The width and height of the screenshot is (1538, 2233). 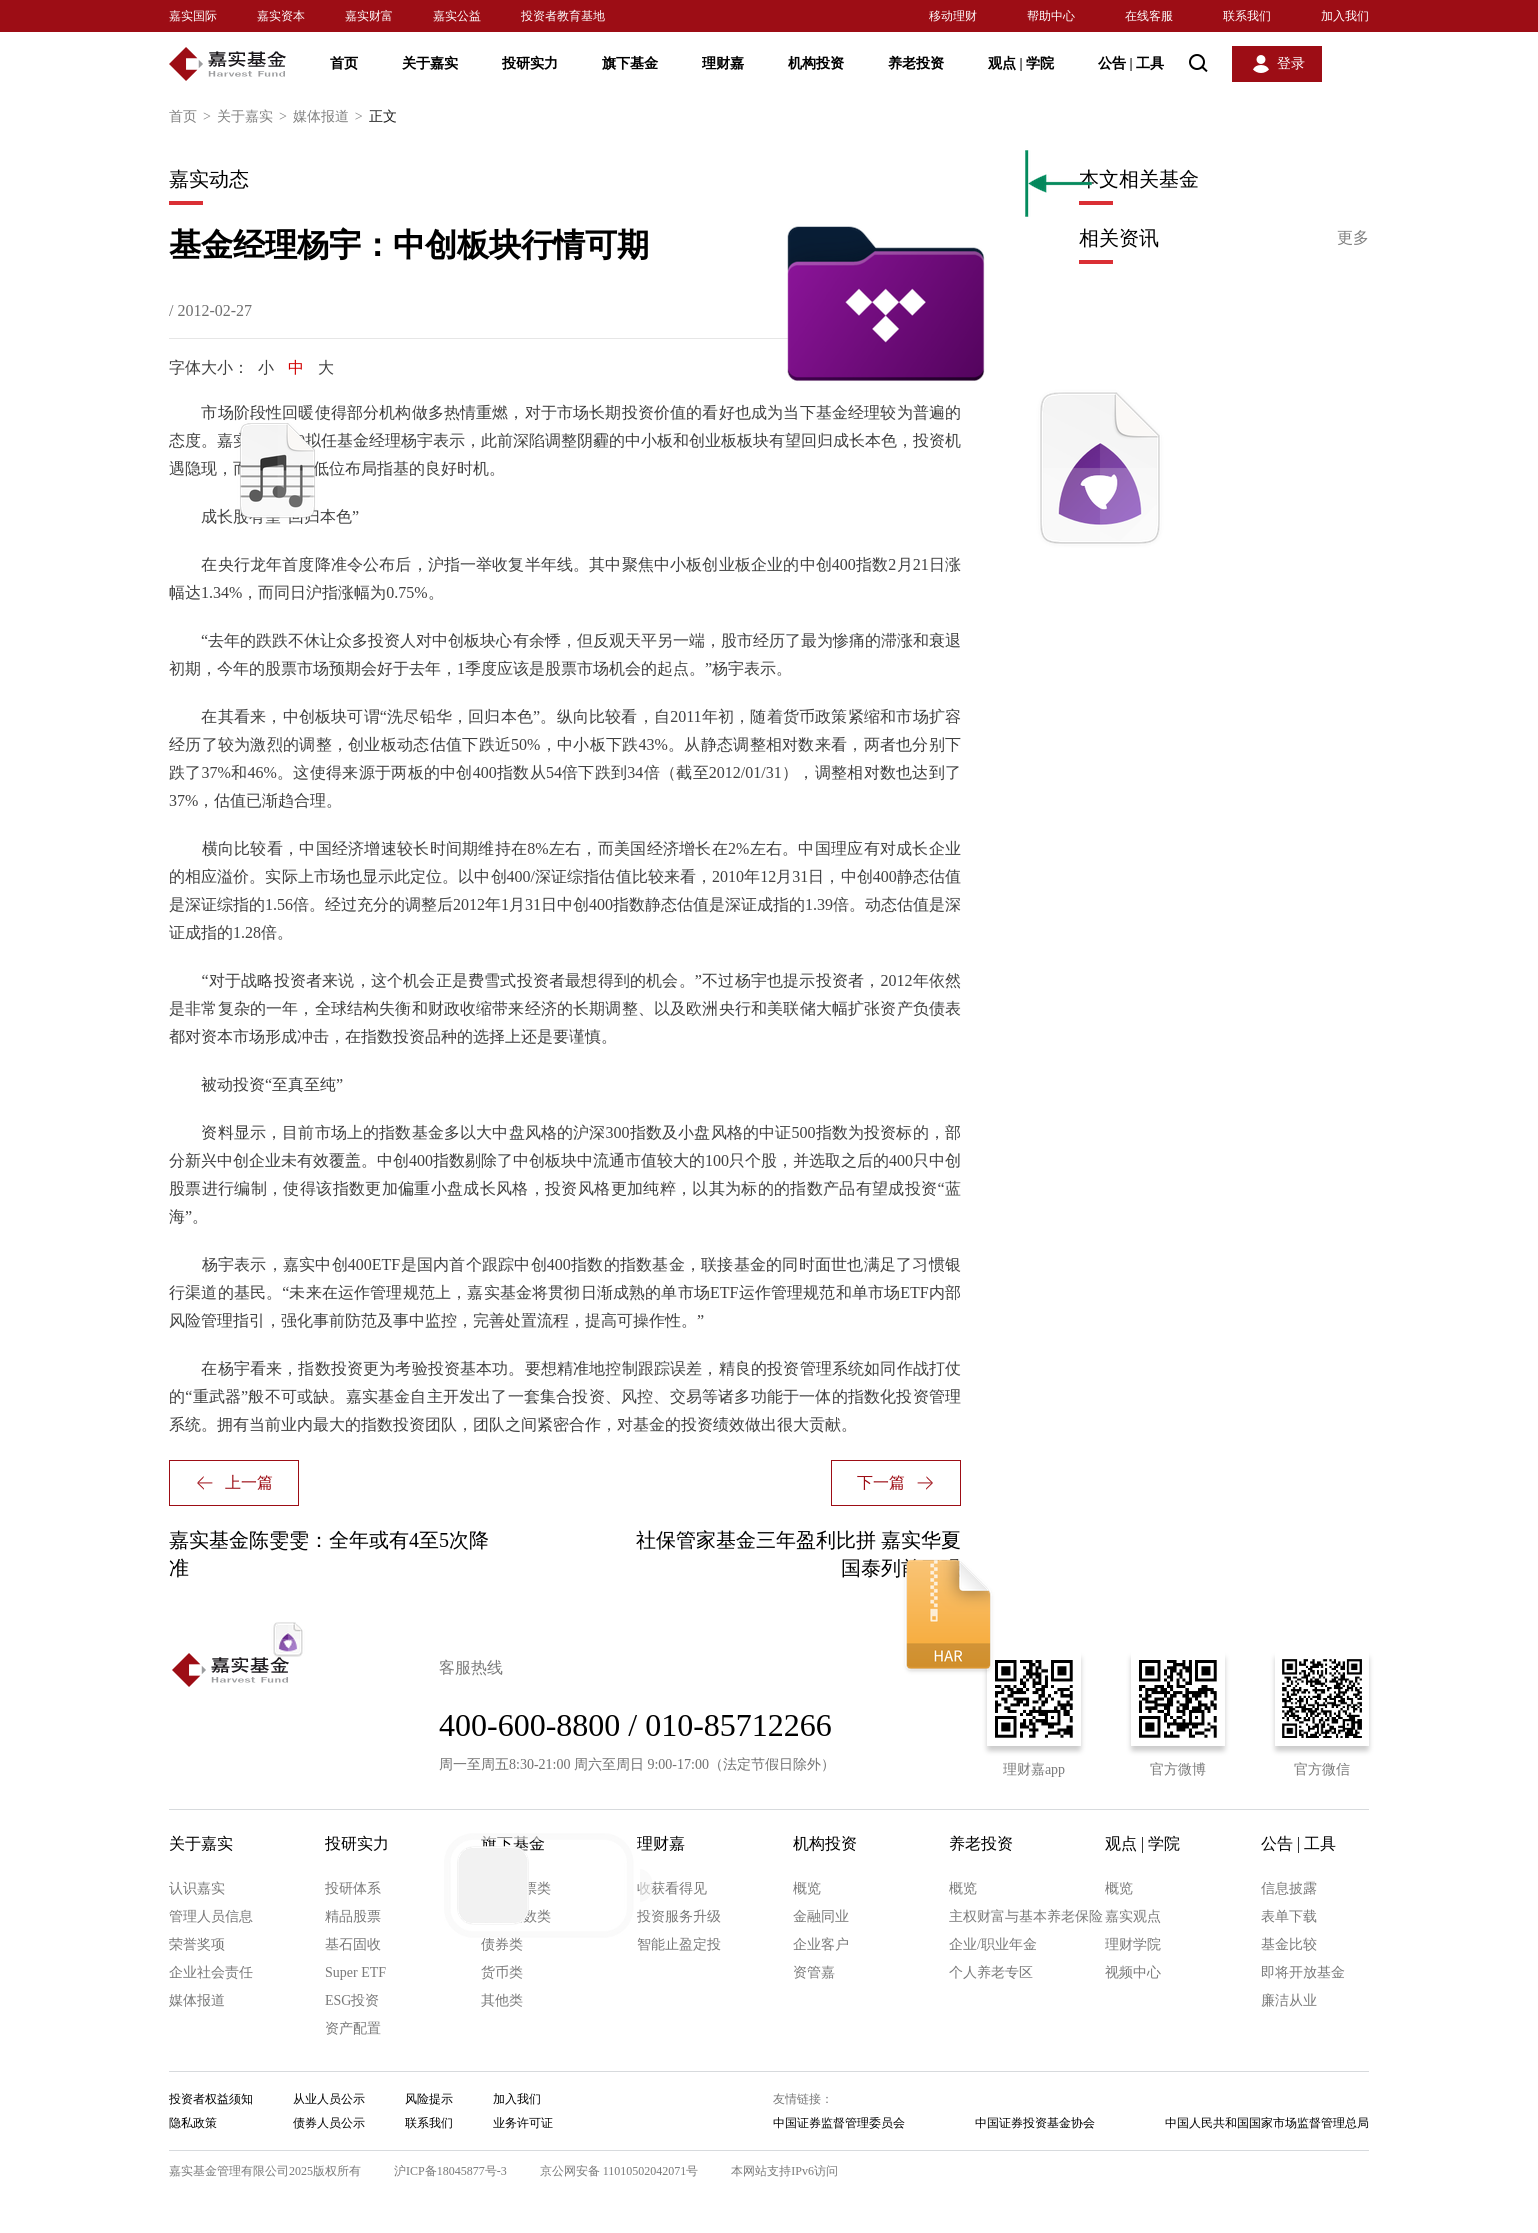 I want to click on xar archive file type indicator, so click(x=948, y=1616).